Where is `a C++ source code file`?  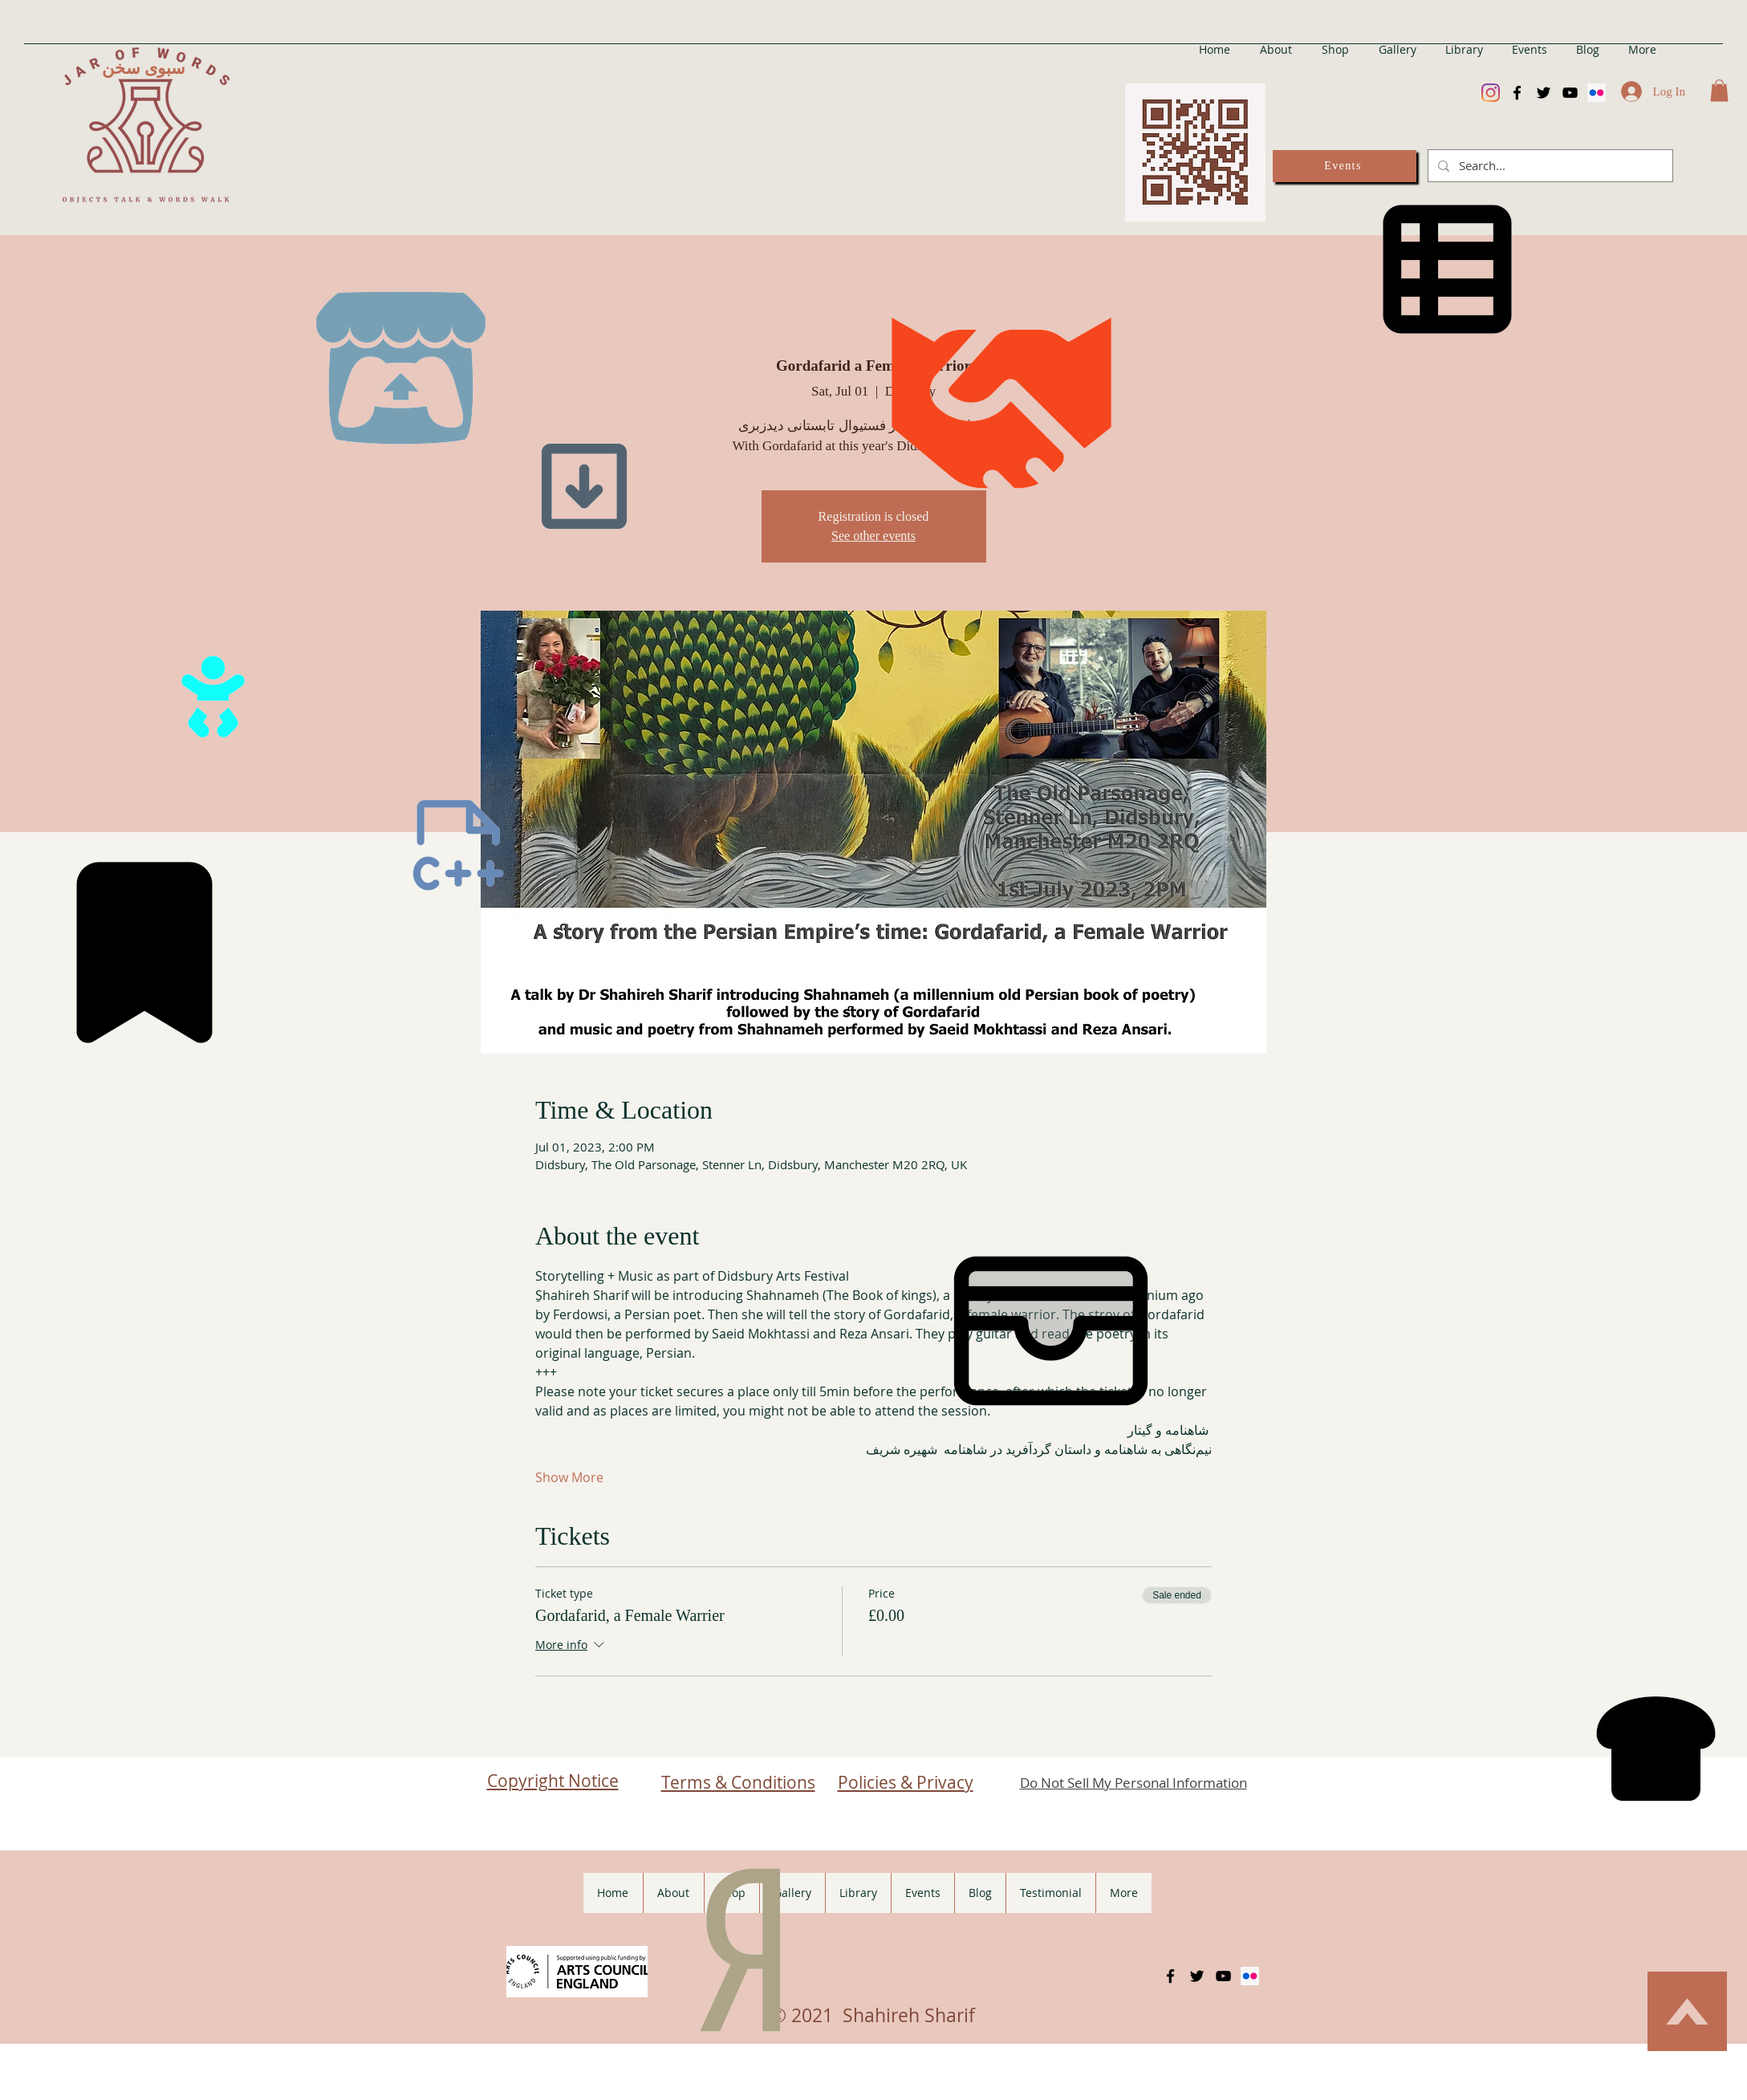 a C++ source code file is located at coordinates (458, 849).